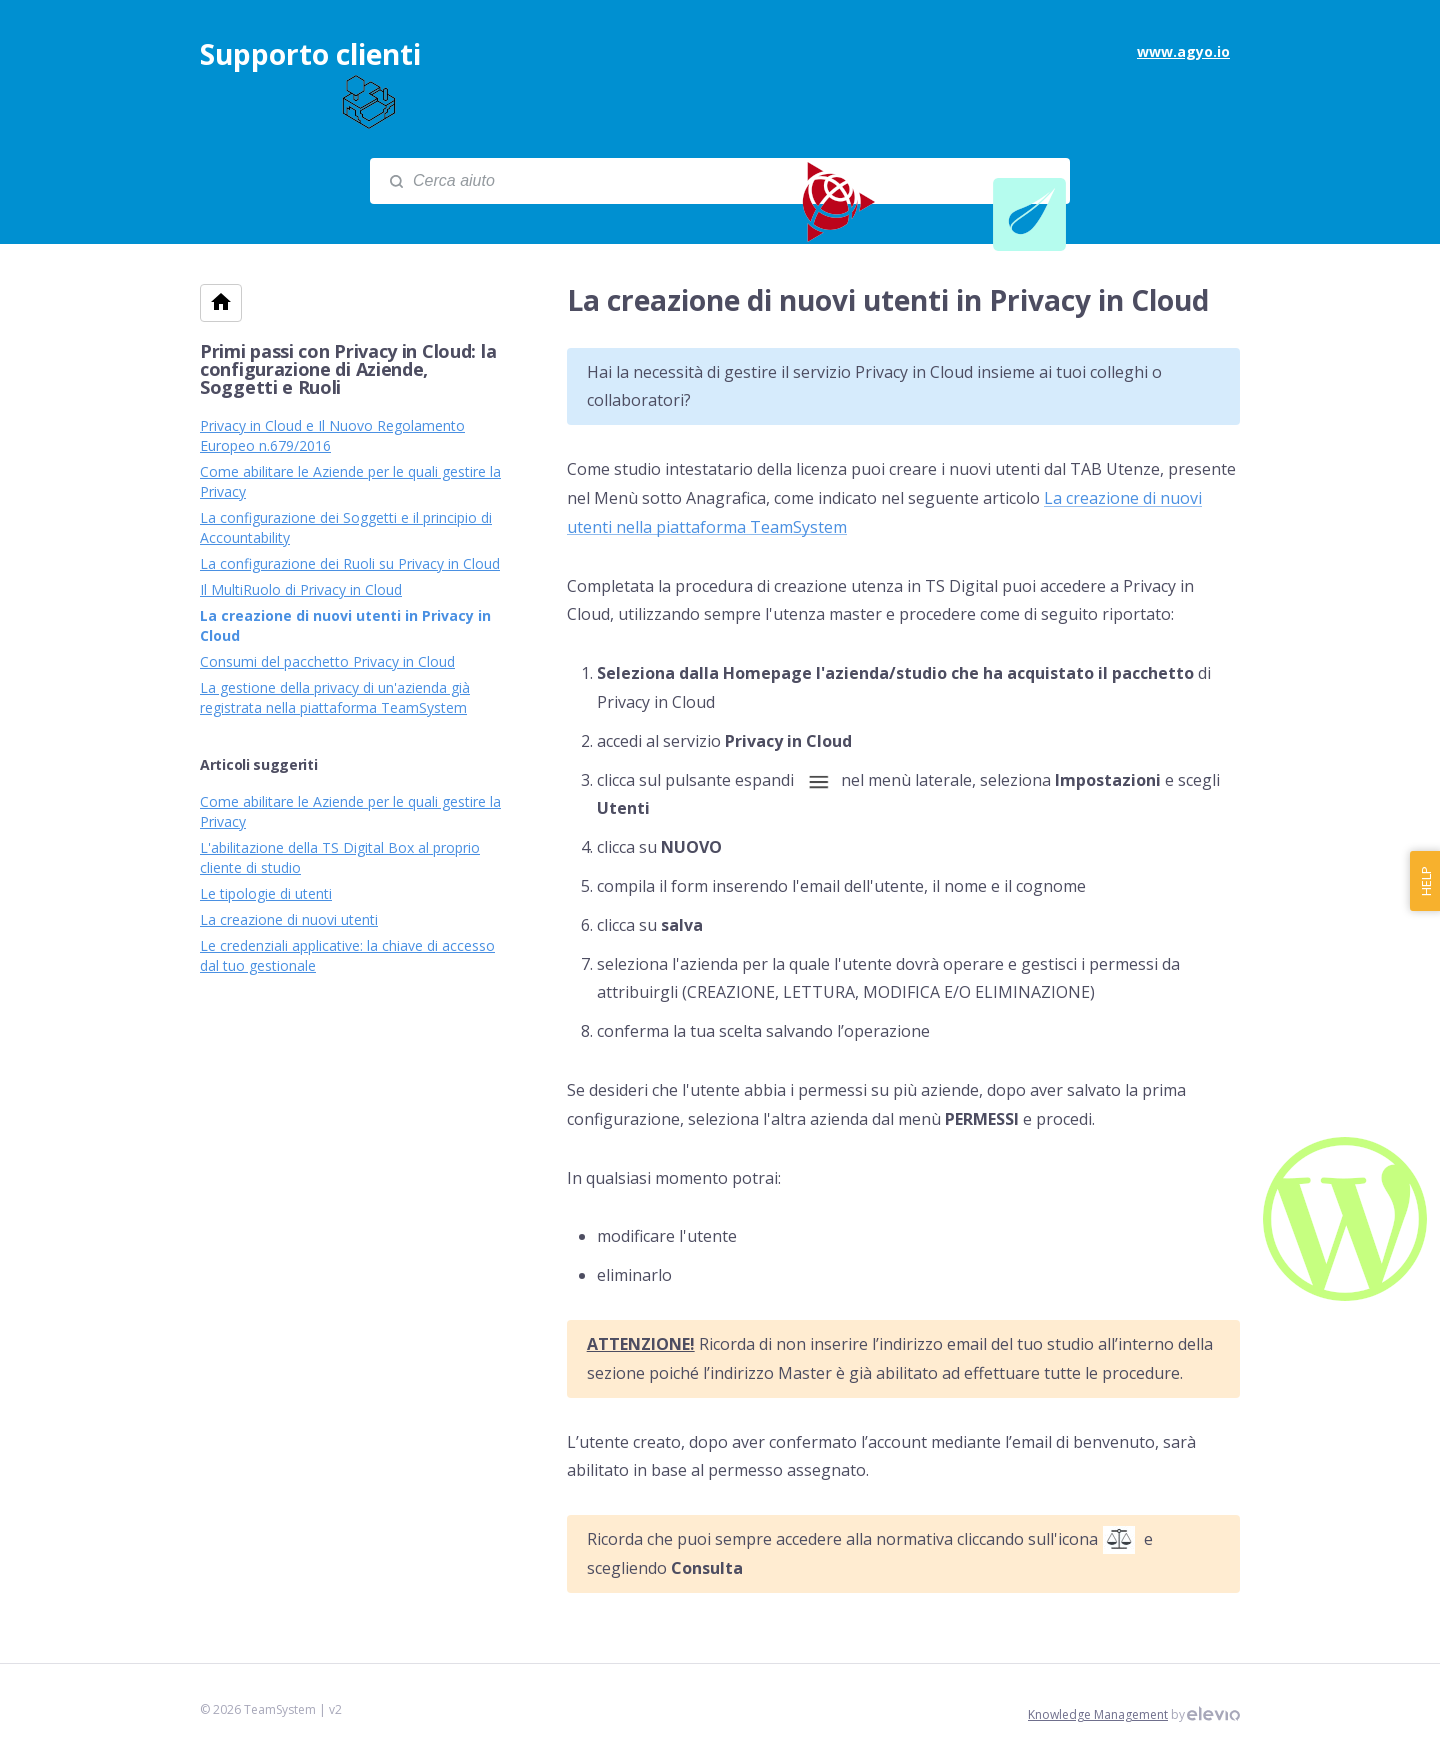  I want to click on launch minetest game, so click(369, 102).